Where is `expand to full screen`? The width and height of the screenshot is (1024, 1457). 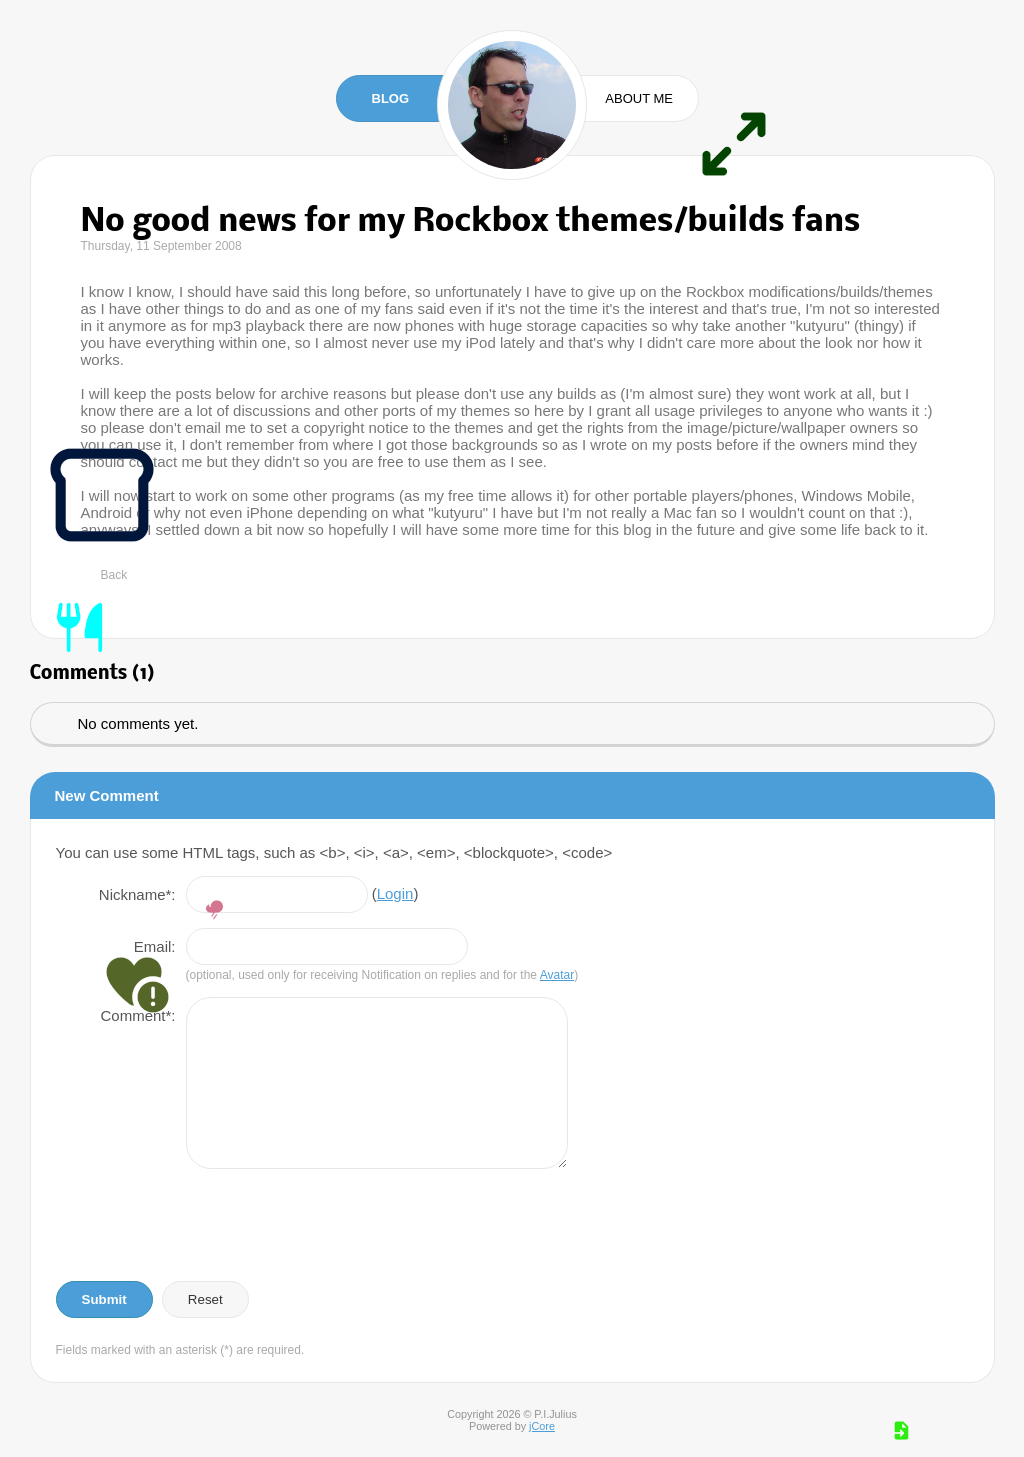 expand to full screen is located at coordinates (734, 144).